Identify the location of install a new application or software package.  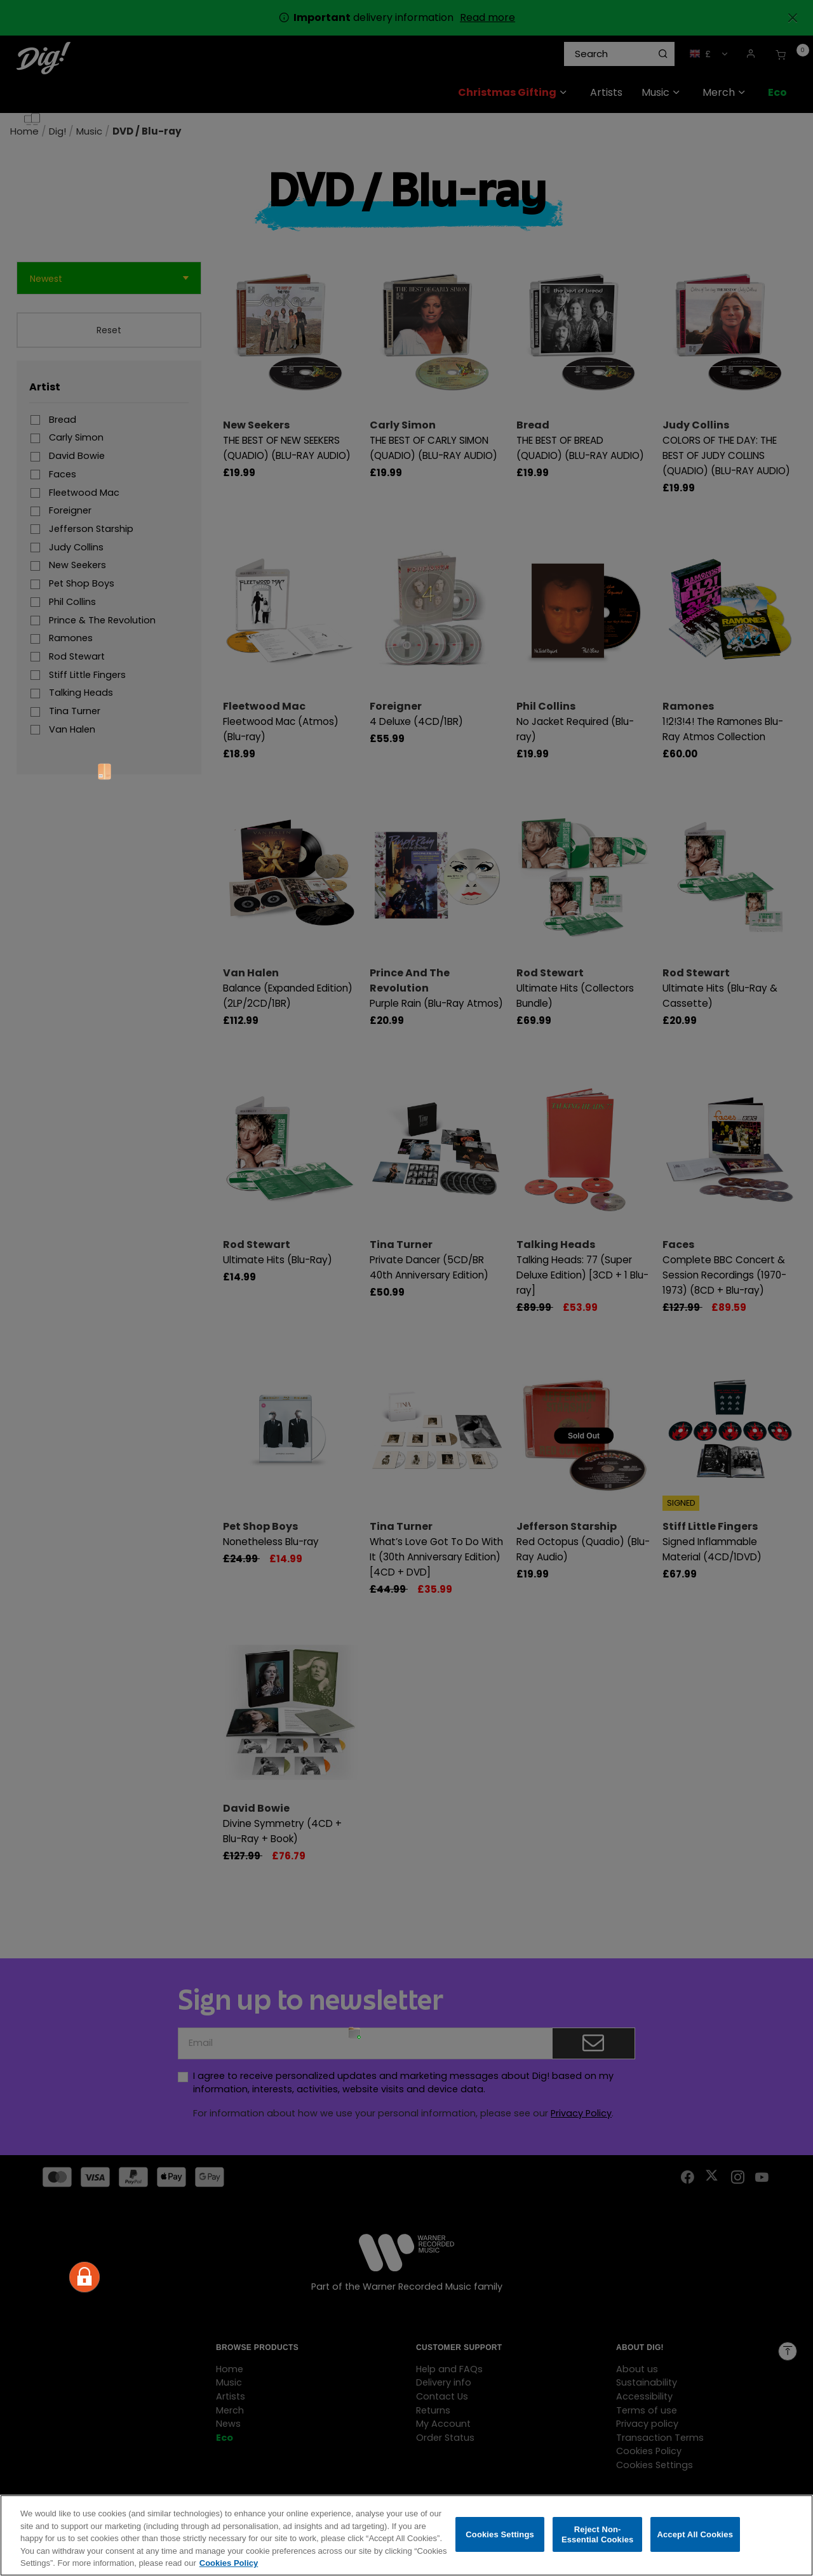
(104, 771).